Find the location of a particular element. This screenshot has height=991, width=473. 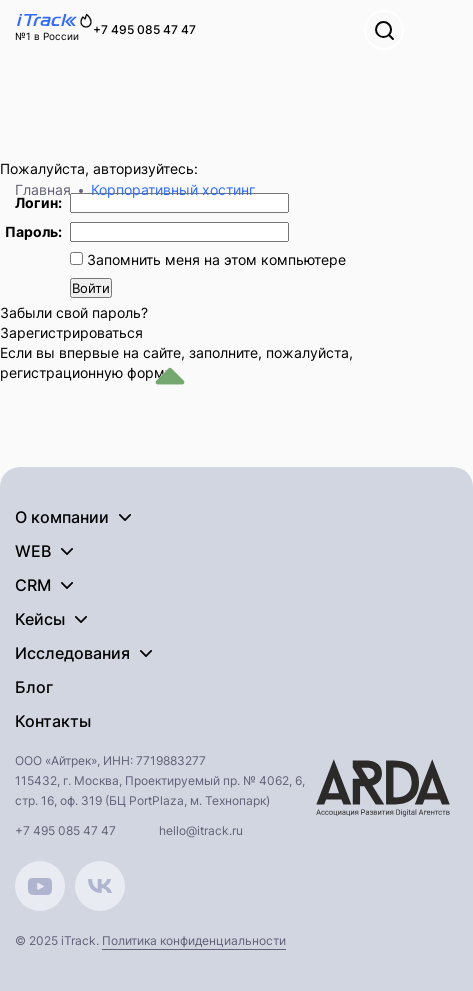

indicates trending or popular content is located at coordinates (86, 21).